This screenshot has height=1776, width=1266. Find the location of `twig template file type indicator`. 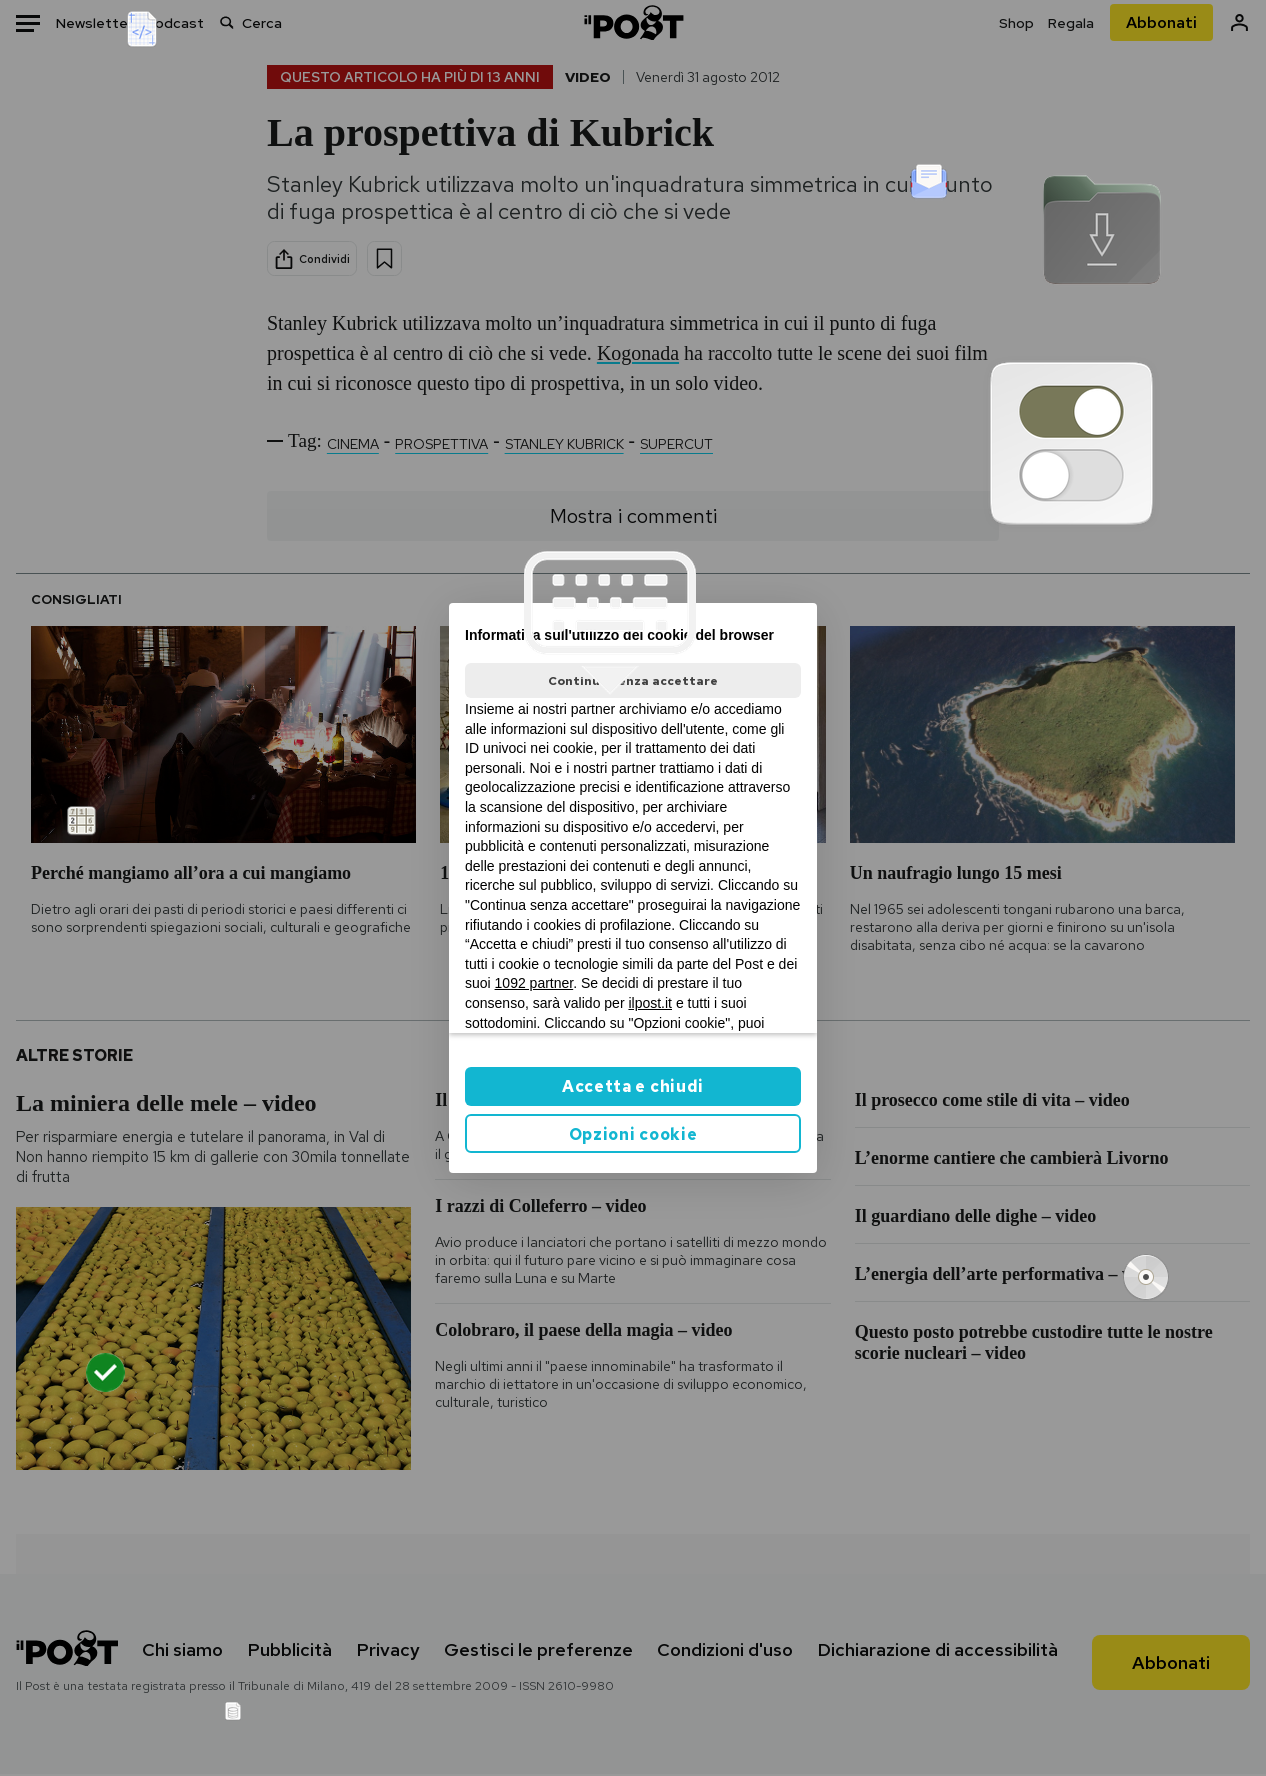

twig template file type indicator is located at coordinates (142, 29).